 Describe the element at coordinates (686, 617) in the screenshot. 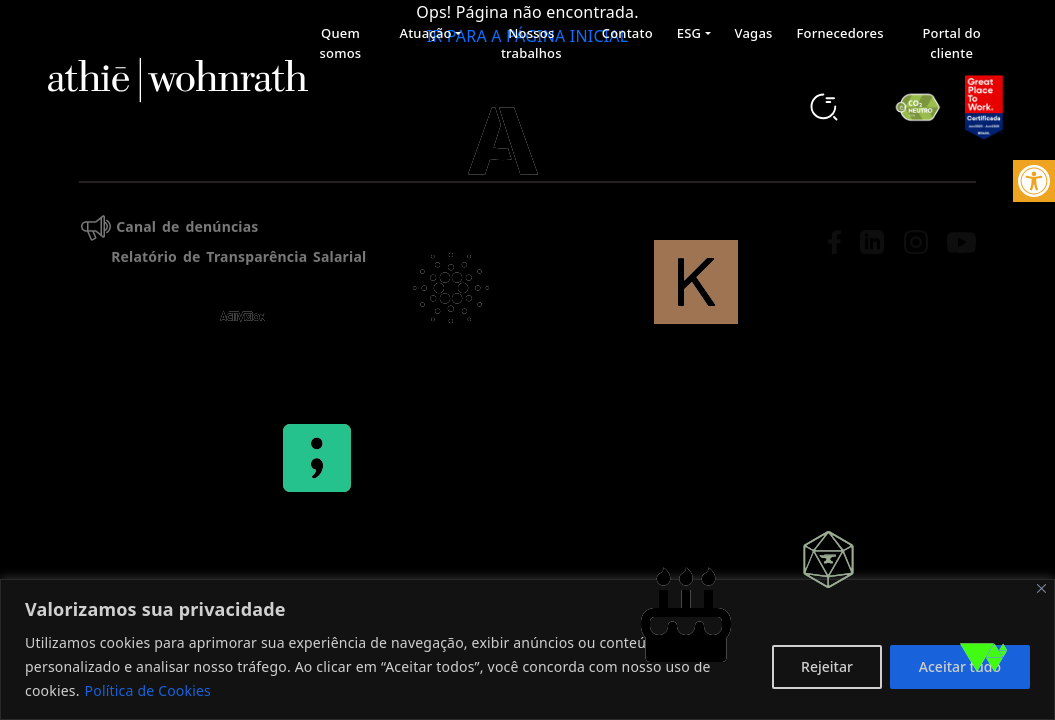

I see `view birthday or celebration events` at that location.